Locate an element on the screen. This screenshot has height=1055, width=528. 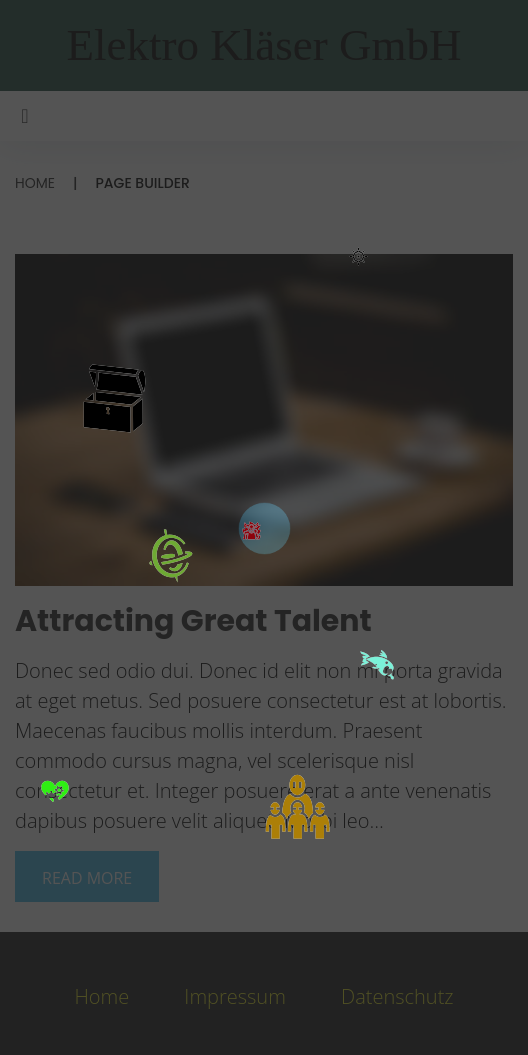
explore hidden romance or secret admirer features is located at coordinates (55, 793).